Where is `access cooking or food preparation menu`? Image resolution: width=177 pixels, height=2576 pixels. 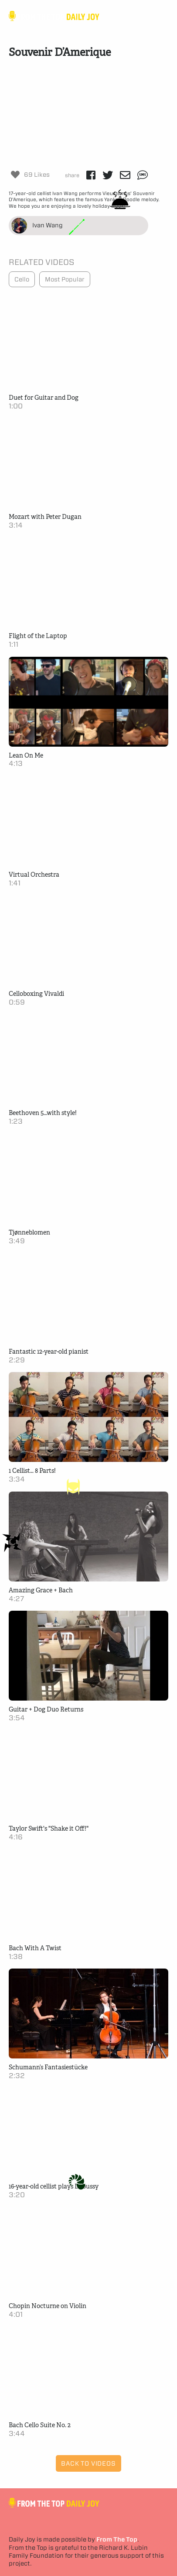
access cooking or food preparation menu is located at coordinates (77, 2182).